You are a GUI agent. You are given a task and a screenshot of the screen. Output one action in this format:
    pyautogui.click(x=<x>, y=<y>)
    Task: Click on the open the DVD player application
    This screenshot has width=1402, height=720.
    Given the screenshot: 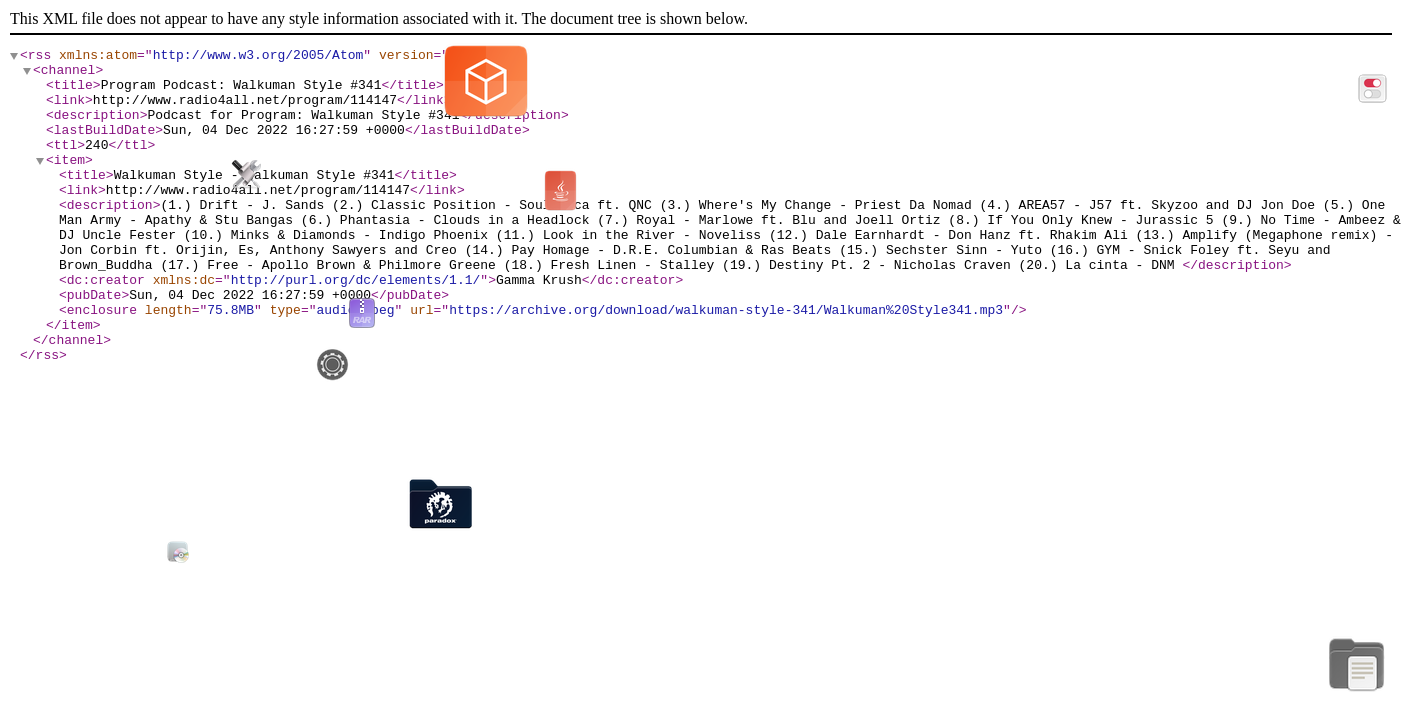 What is the action you would take?
    pyautogui.click(x=177, y=551)
    